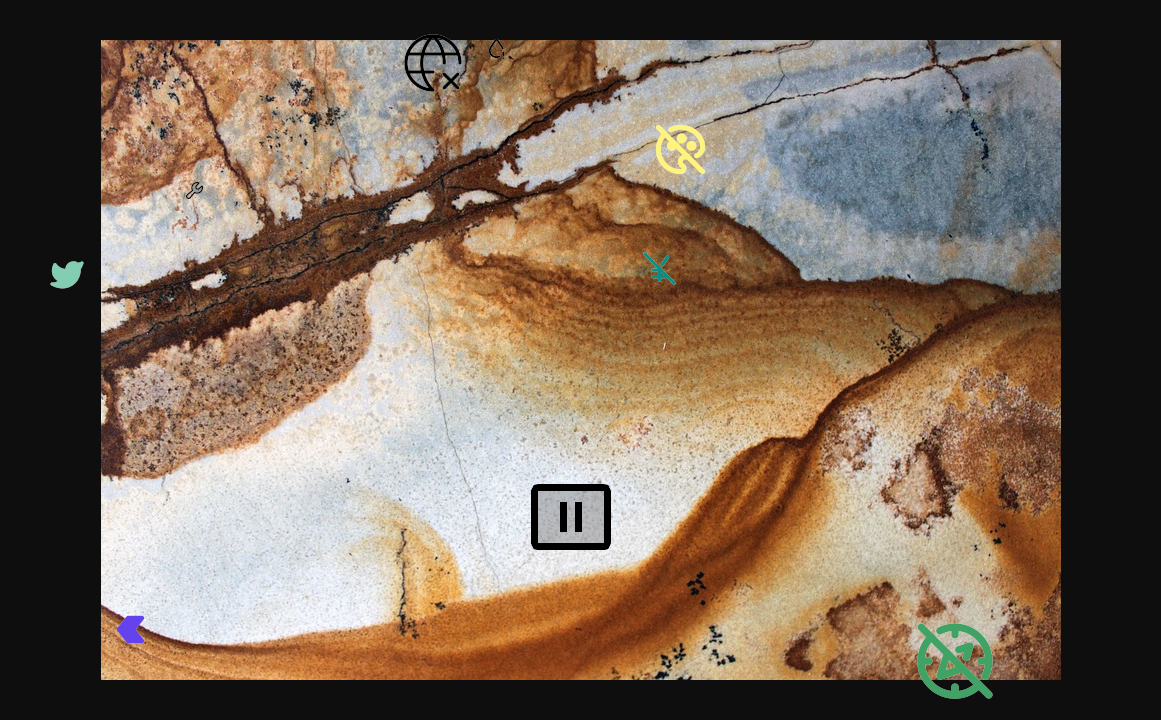  What do you see at coordinates (680, 149) in the screenshot?
I see `disable color customization` at bounding box center [680, 149].